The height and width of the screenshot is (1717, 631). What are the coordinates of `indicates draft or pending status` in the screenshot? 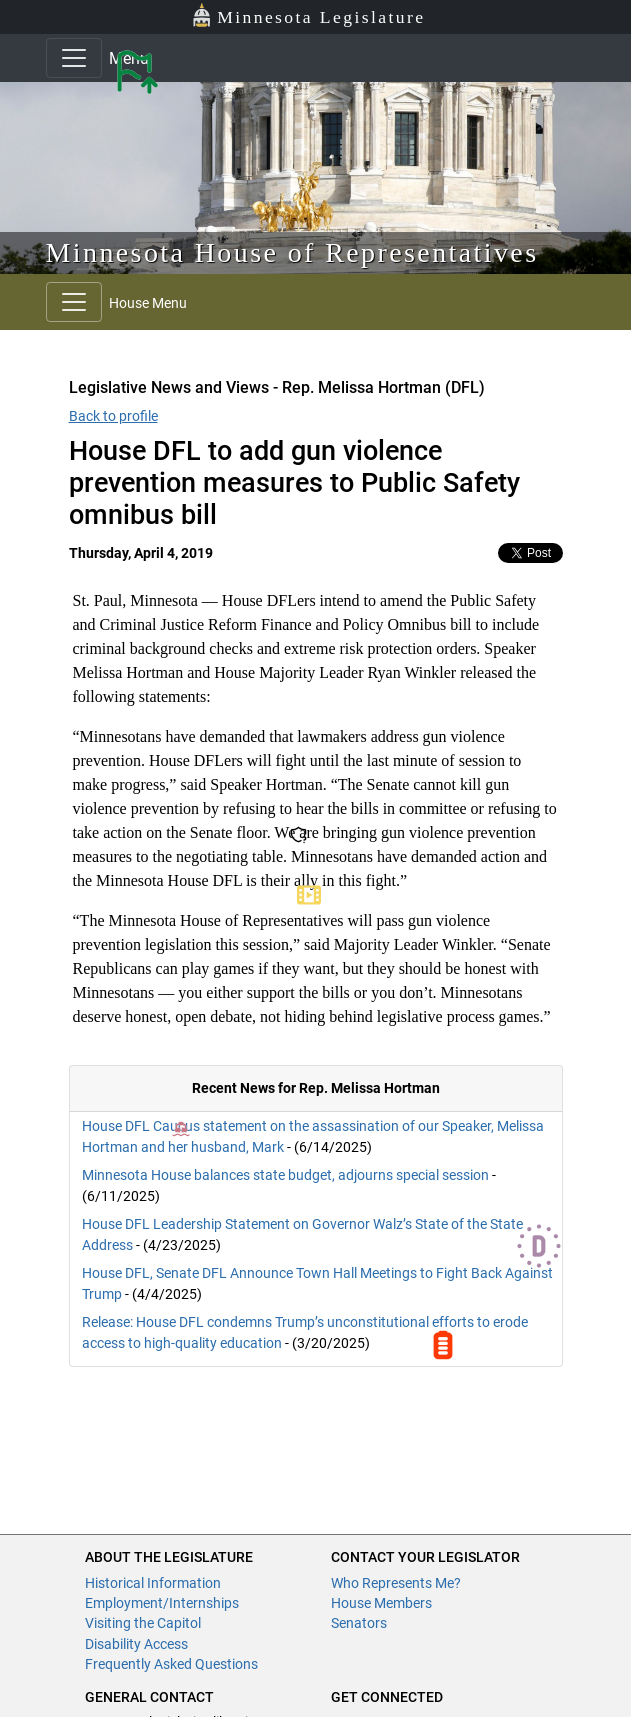 It's located at (539, 1246).